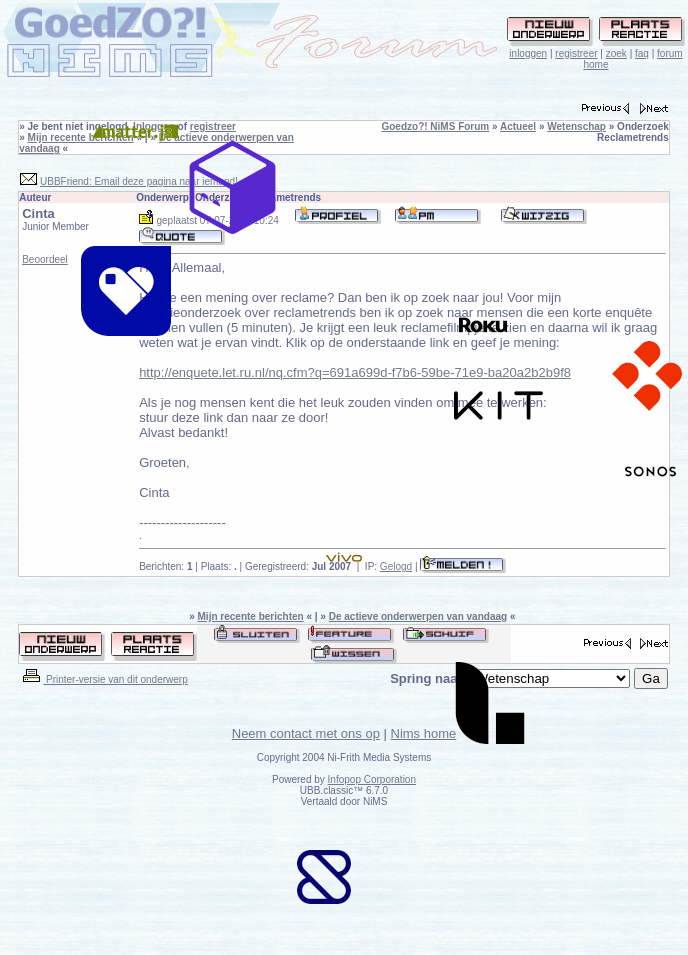 This screenshot has width=688, height=955. I want to click on visit payhip website or storefront, so click(126, 291).